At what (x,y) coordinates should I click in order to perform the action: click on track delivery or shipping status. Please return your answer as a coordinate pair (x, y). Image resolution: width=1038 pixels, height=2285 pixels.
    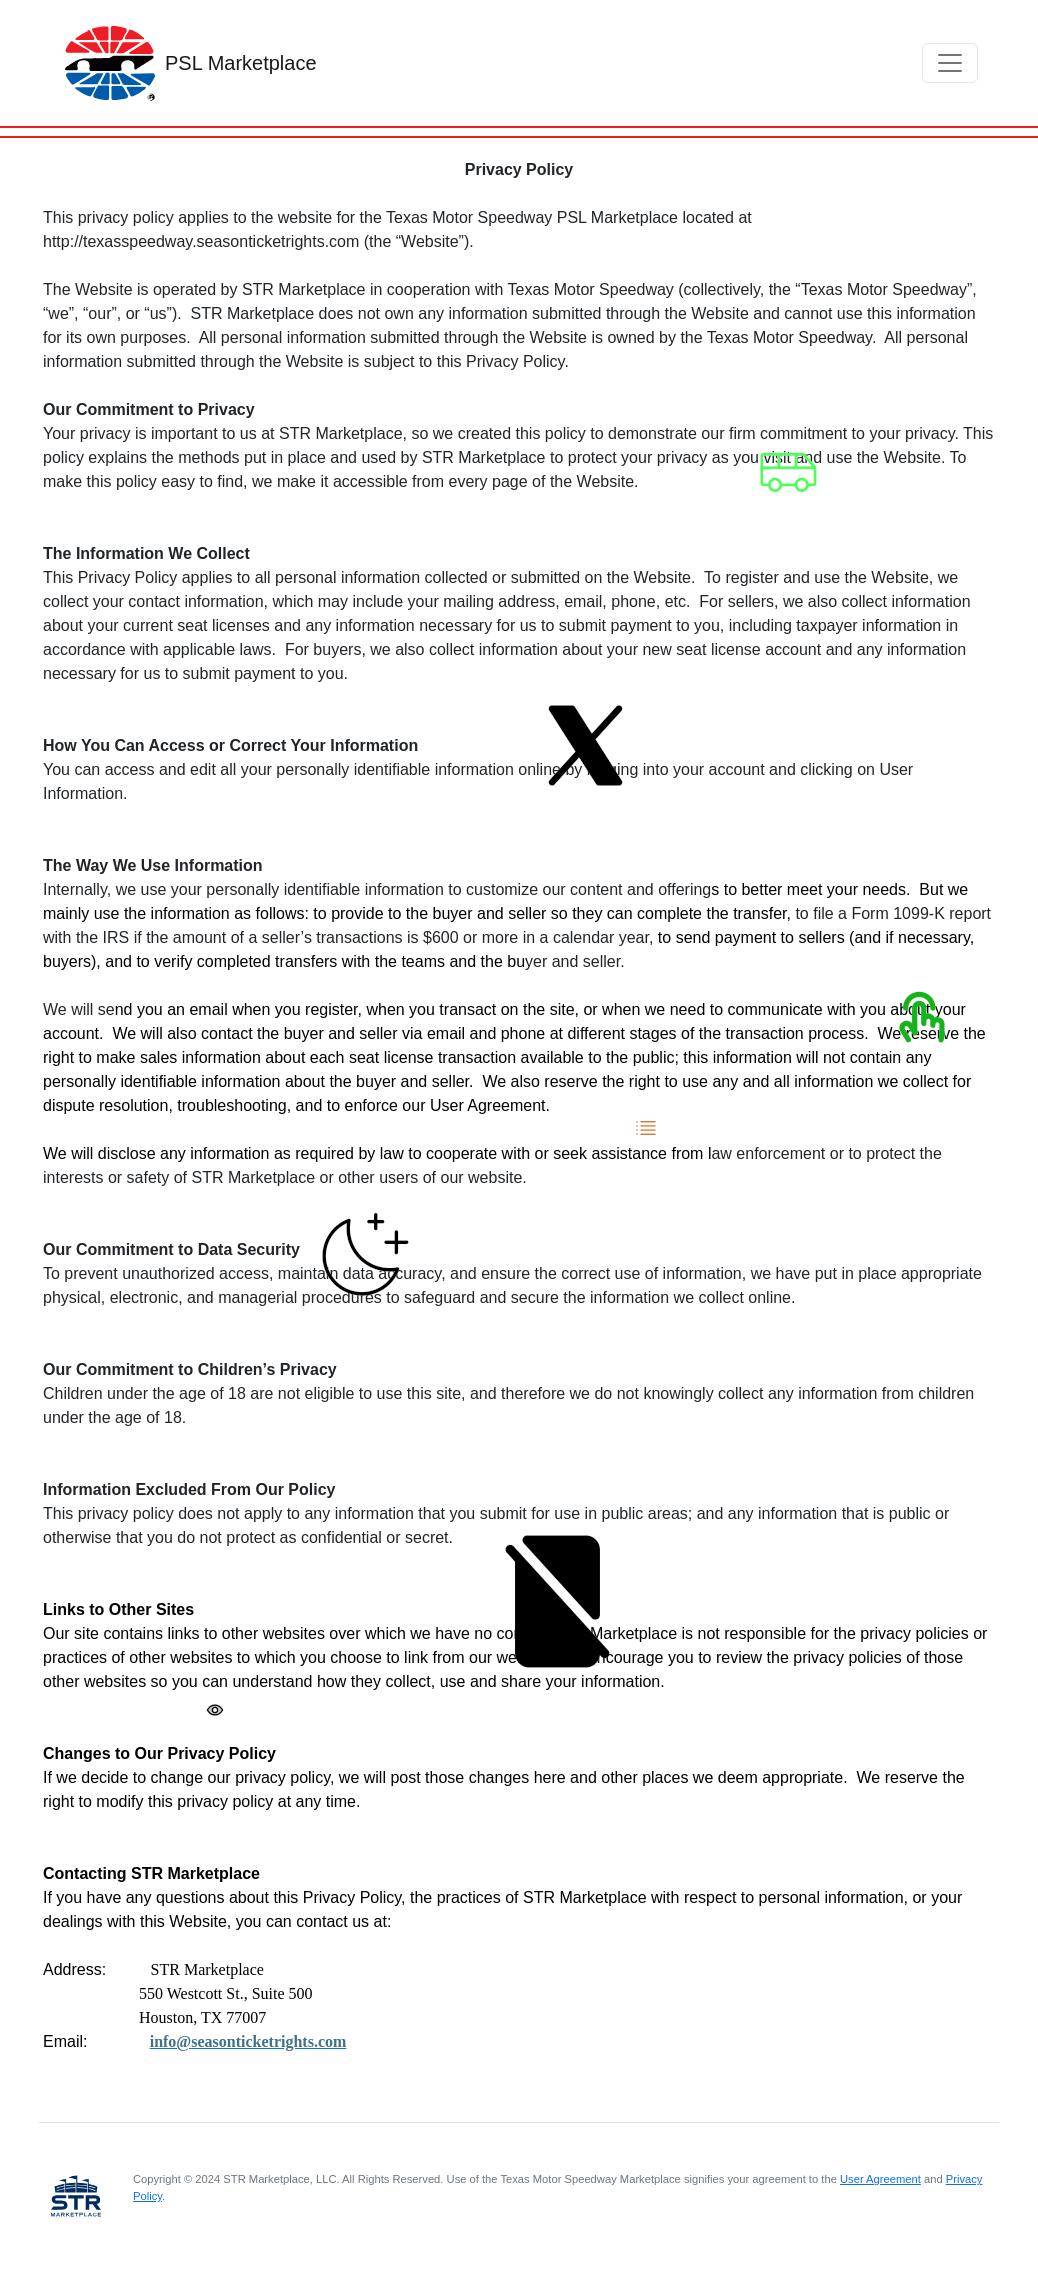
    Looking at the image, I should click on (786, 471).